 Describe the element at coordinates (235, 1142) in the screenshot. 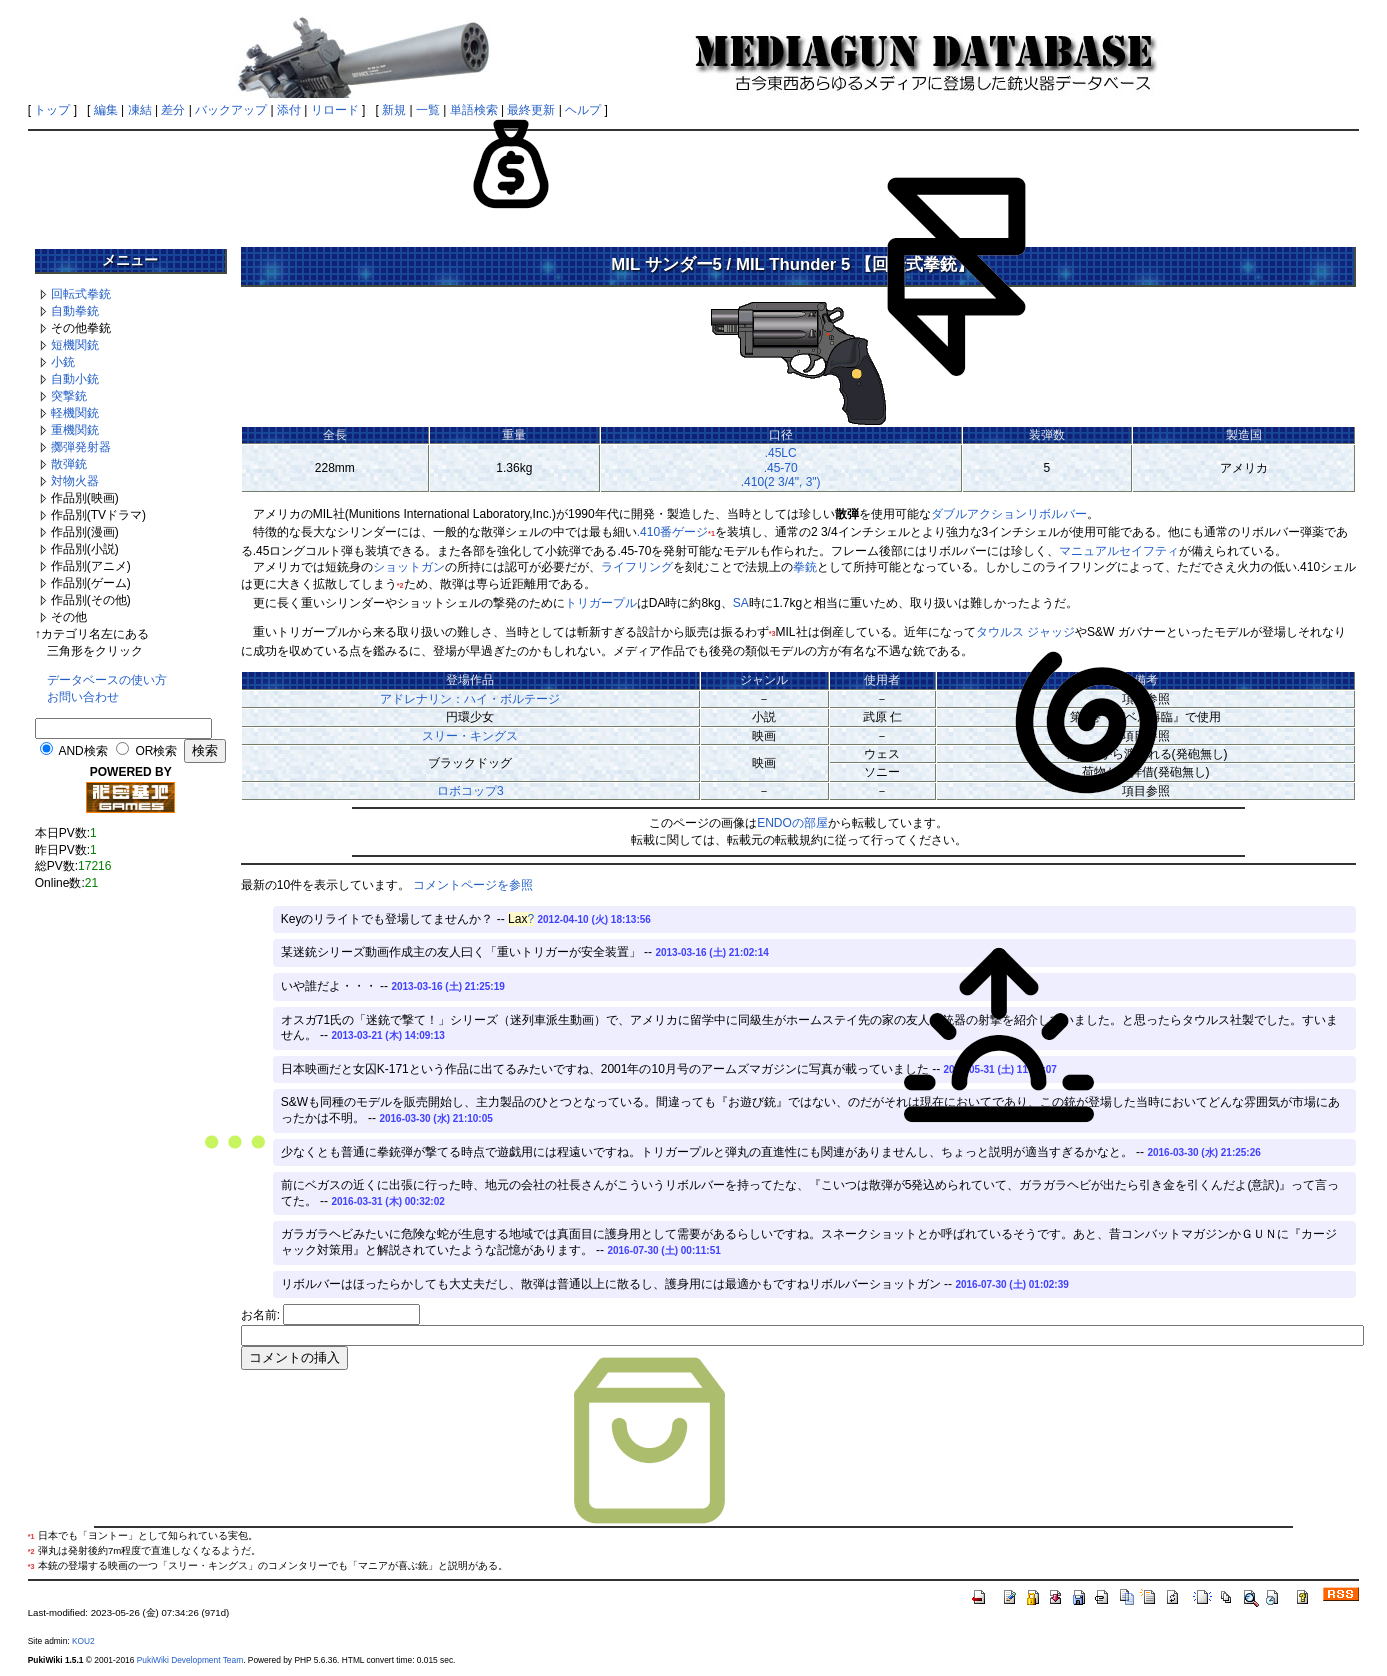

I see `access more options or actions` at that location.